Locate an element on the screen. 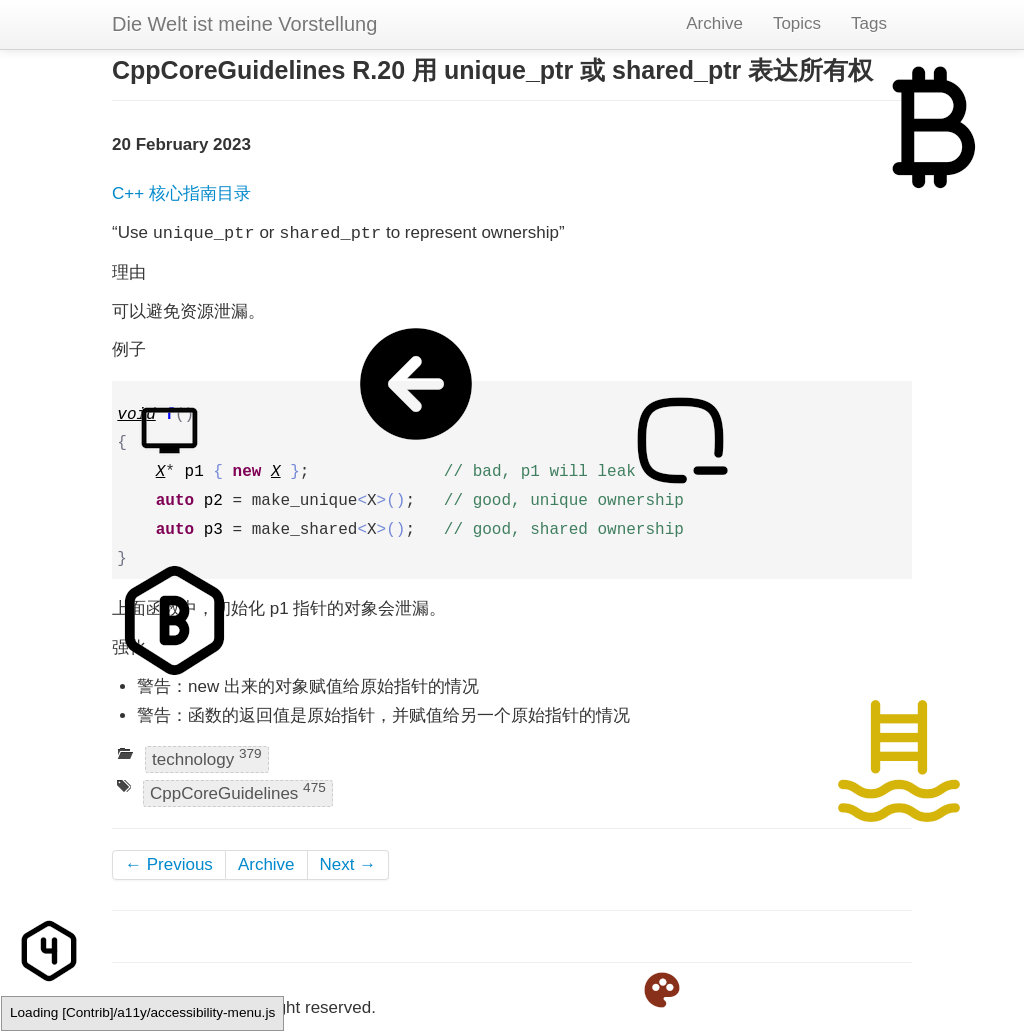 Image resolution: width=1024 pixels, height=1033 pixels. access tv or display settings is located at coordinates (169, 430).